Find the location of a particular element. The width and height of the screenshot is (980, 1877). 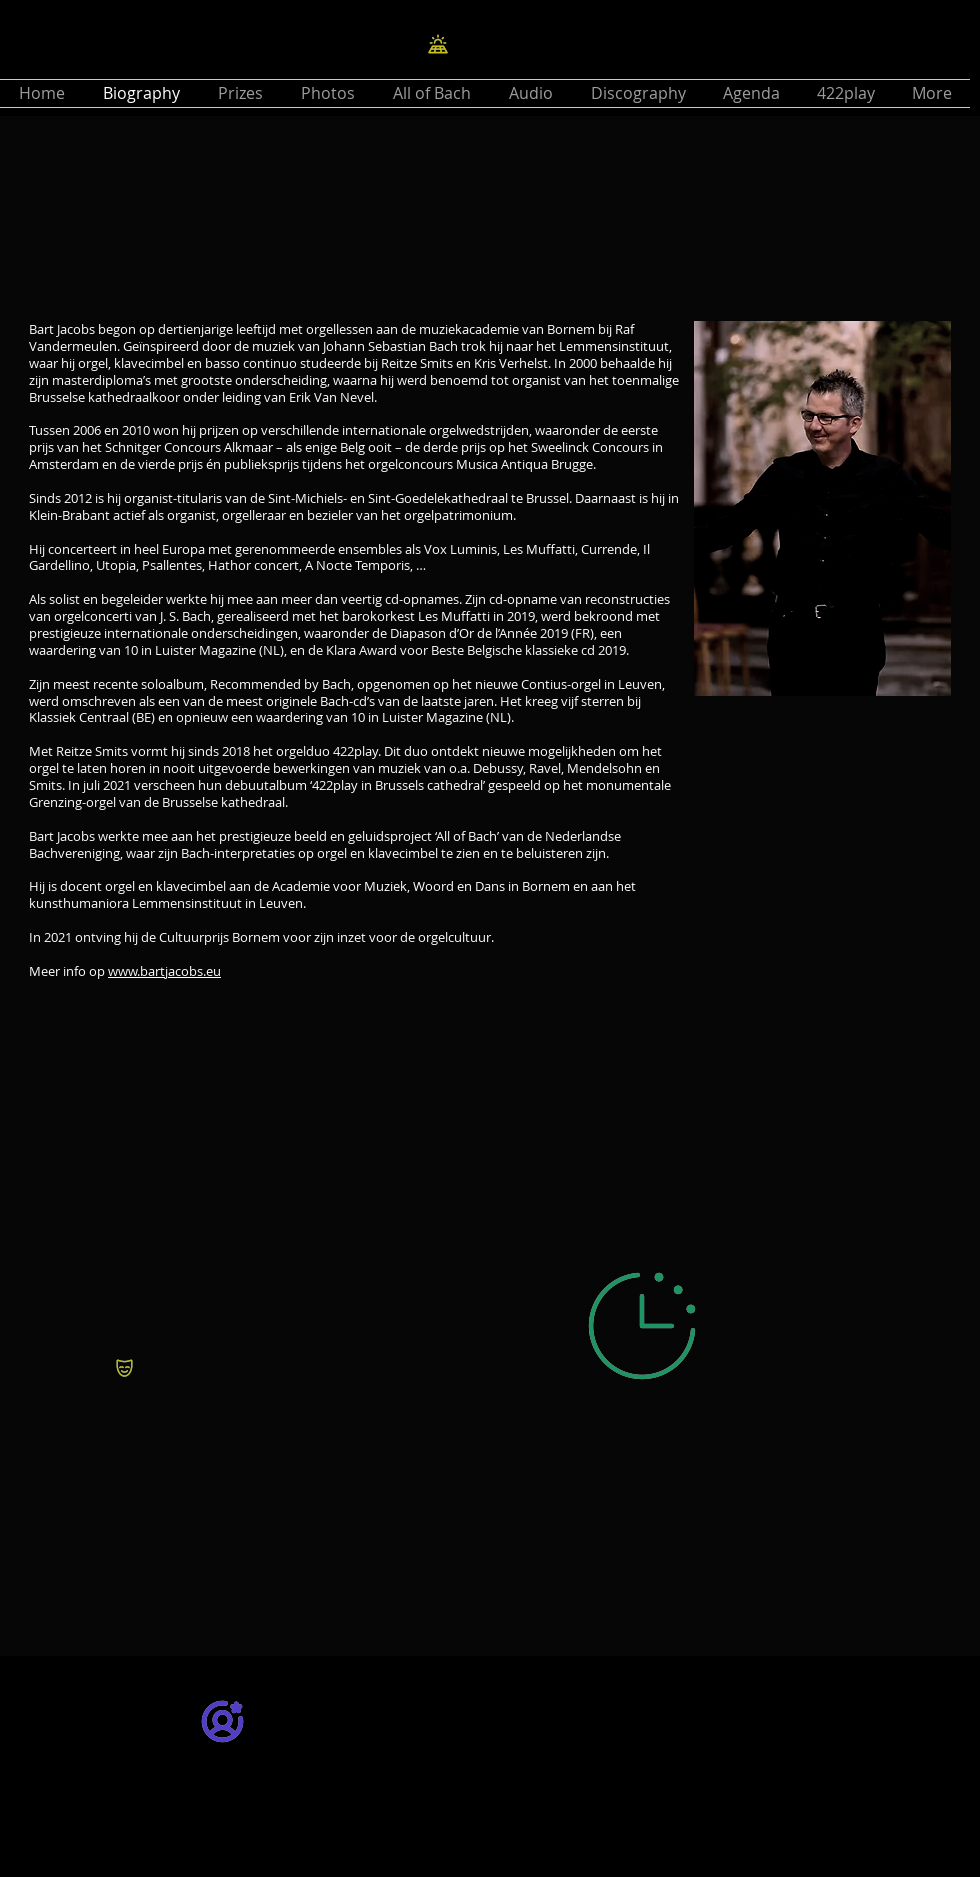

access theater or entertainment mode is located at coordinates (124, 1367).